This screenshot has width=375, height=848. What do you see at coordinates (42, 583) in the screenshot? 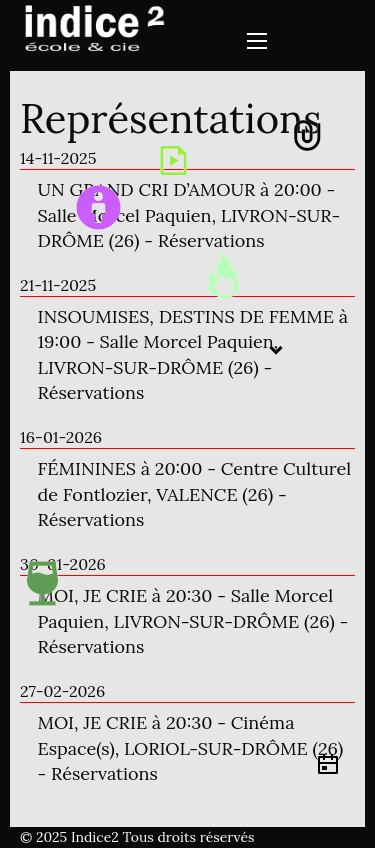
I see `view wine or beverage menu` at bounding box center [42, 583].